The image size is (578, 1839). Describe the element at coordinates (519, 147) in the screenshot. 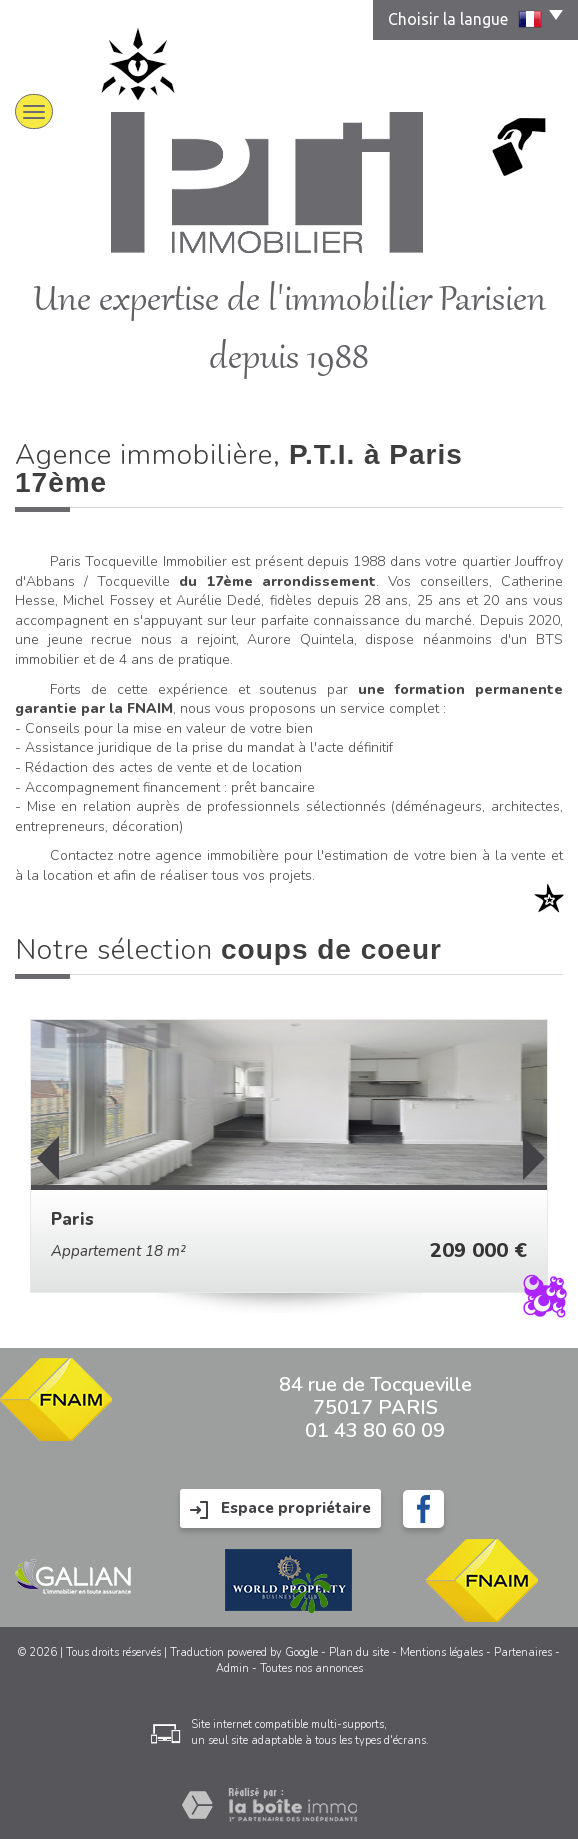

I see `play a card from your hand` at that location.